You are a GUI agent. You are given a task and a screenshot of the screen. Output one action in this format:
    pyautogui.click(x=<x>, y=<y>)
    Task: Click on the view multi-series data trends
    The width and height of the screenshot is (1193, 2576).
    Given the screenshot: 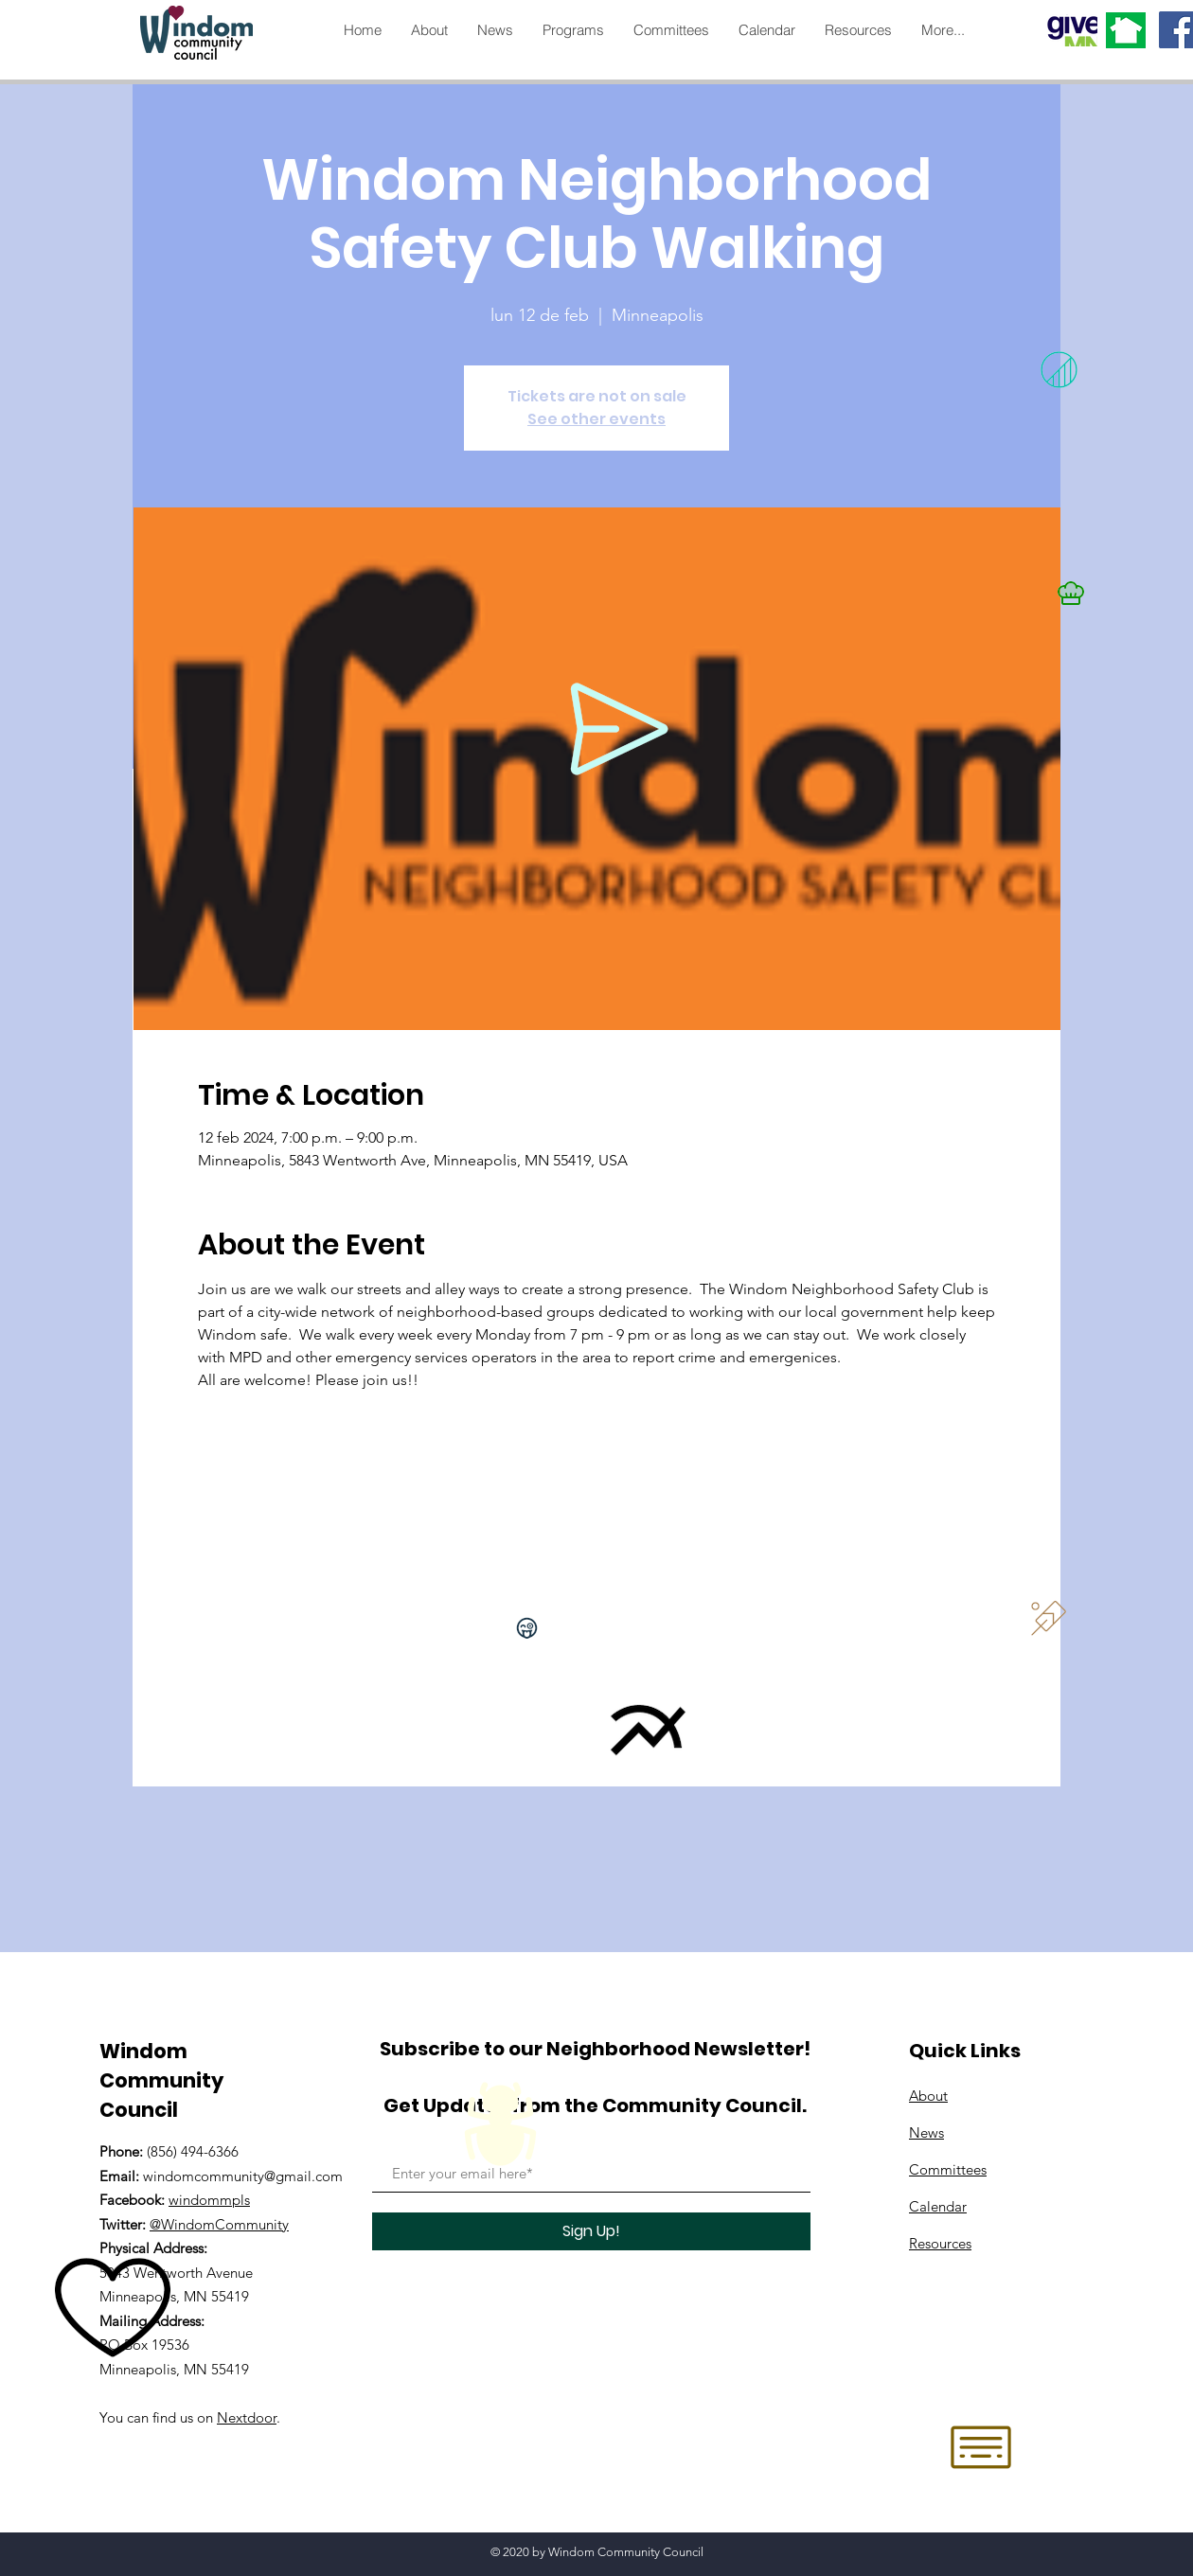 What is the action you would take?
    pyautogui.click(x=648, y=1731)
    